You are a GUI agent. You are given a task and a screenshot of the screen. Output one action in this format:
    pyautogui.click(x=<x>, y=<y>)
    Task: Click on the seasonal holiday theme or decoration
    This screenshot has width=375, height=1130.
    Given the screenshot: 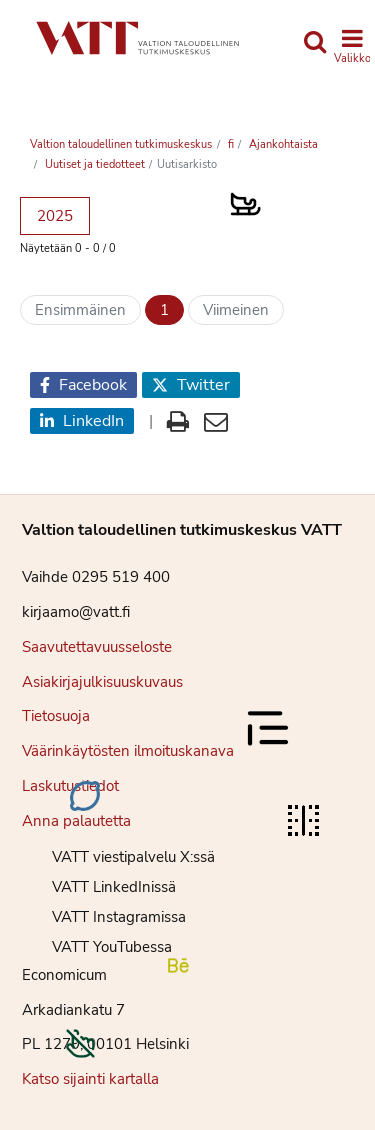 What is the action you would take?
    pyautogui.click(x=245, y=204)
    